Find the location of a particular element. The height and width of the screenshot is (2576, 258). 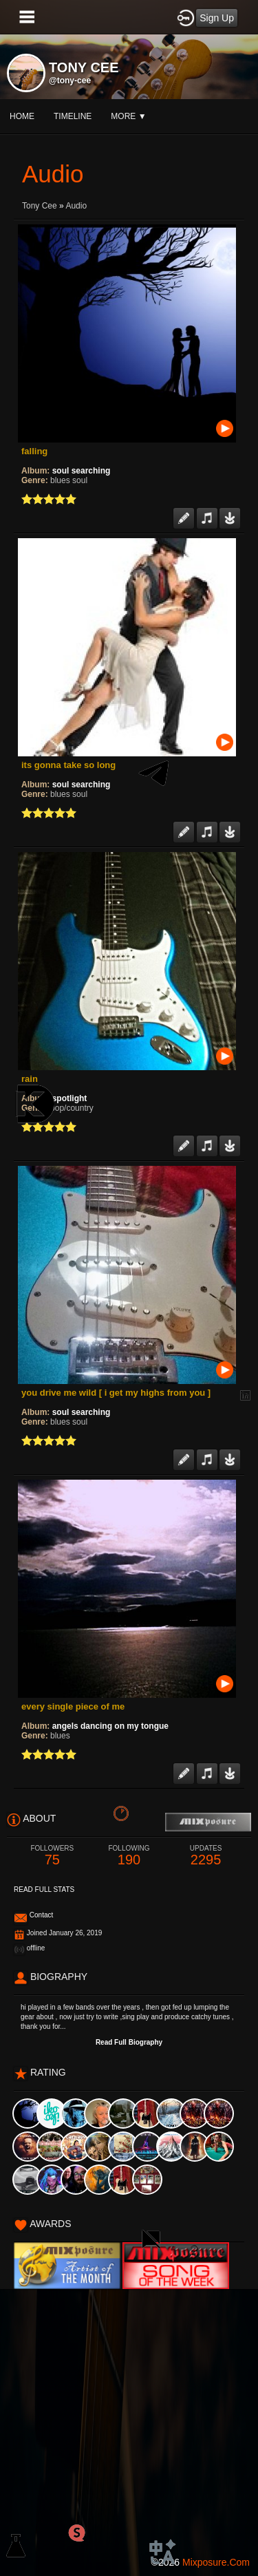

access laboratory or science features is located at coordinates (16, 2546).